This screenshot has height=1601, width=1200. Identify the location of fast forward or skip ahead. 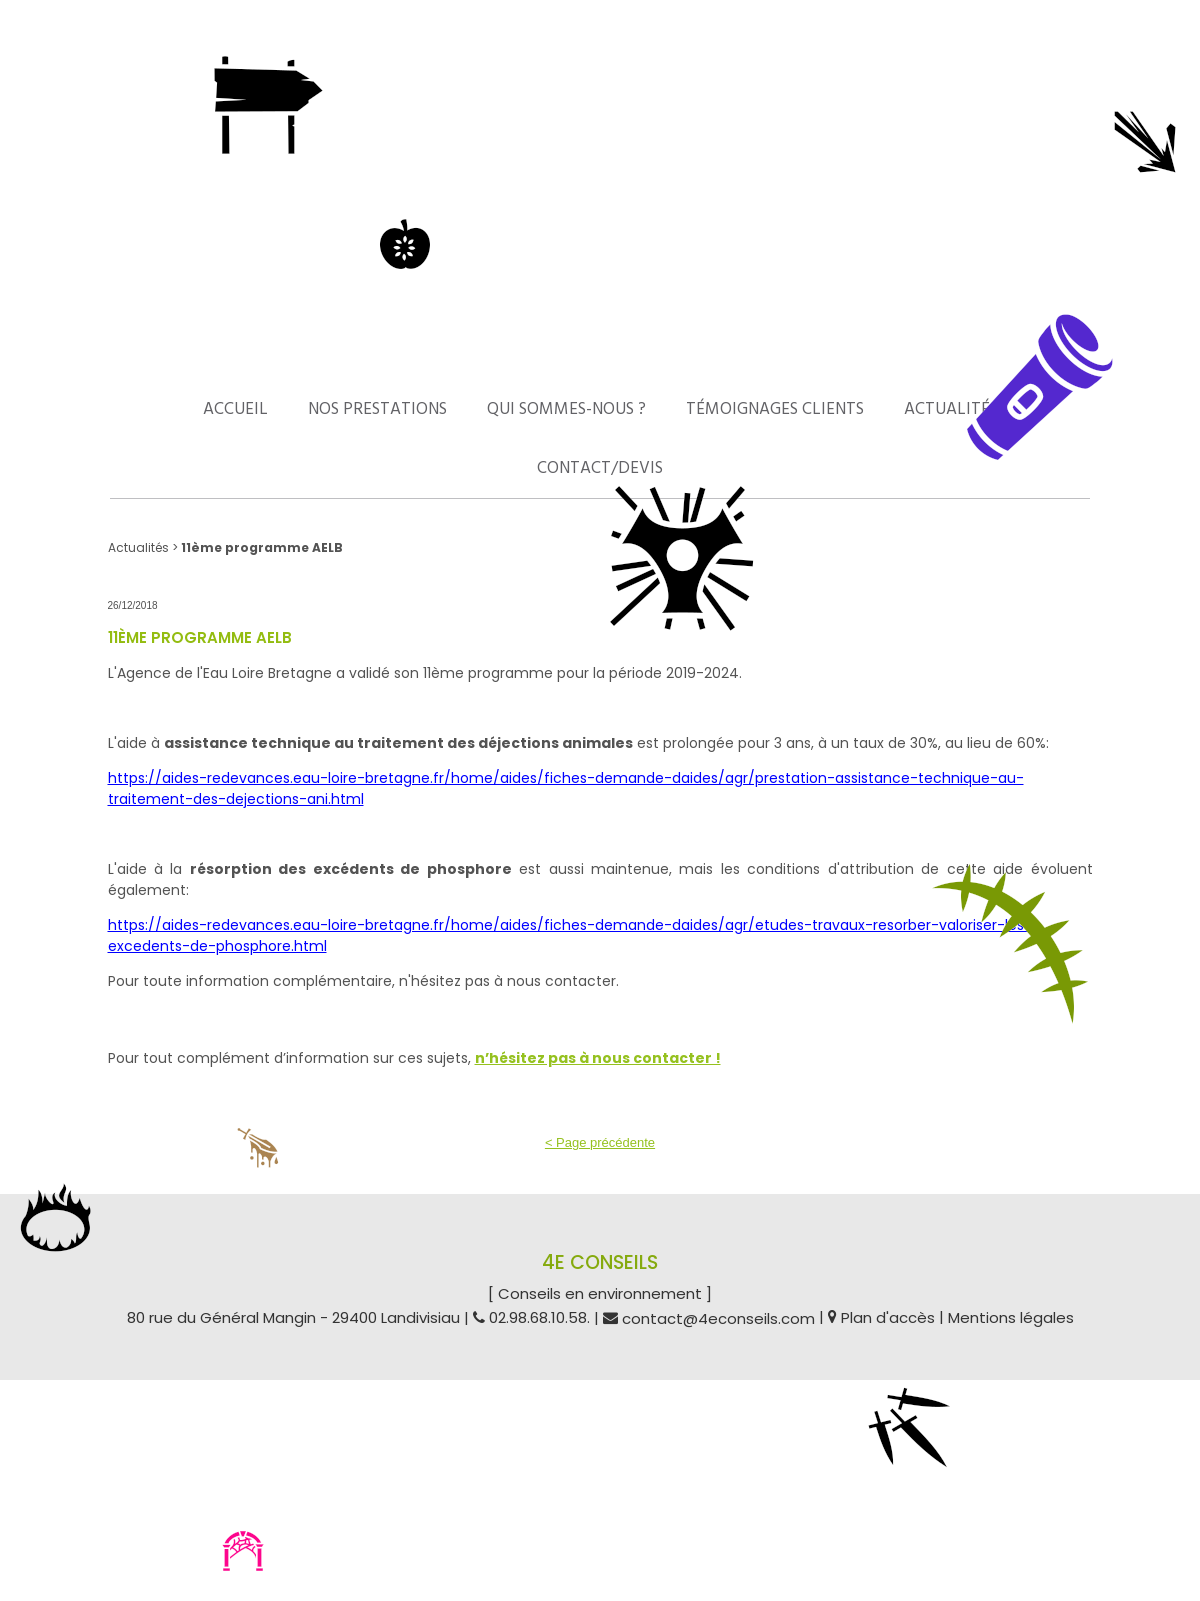
(1145, 142).